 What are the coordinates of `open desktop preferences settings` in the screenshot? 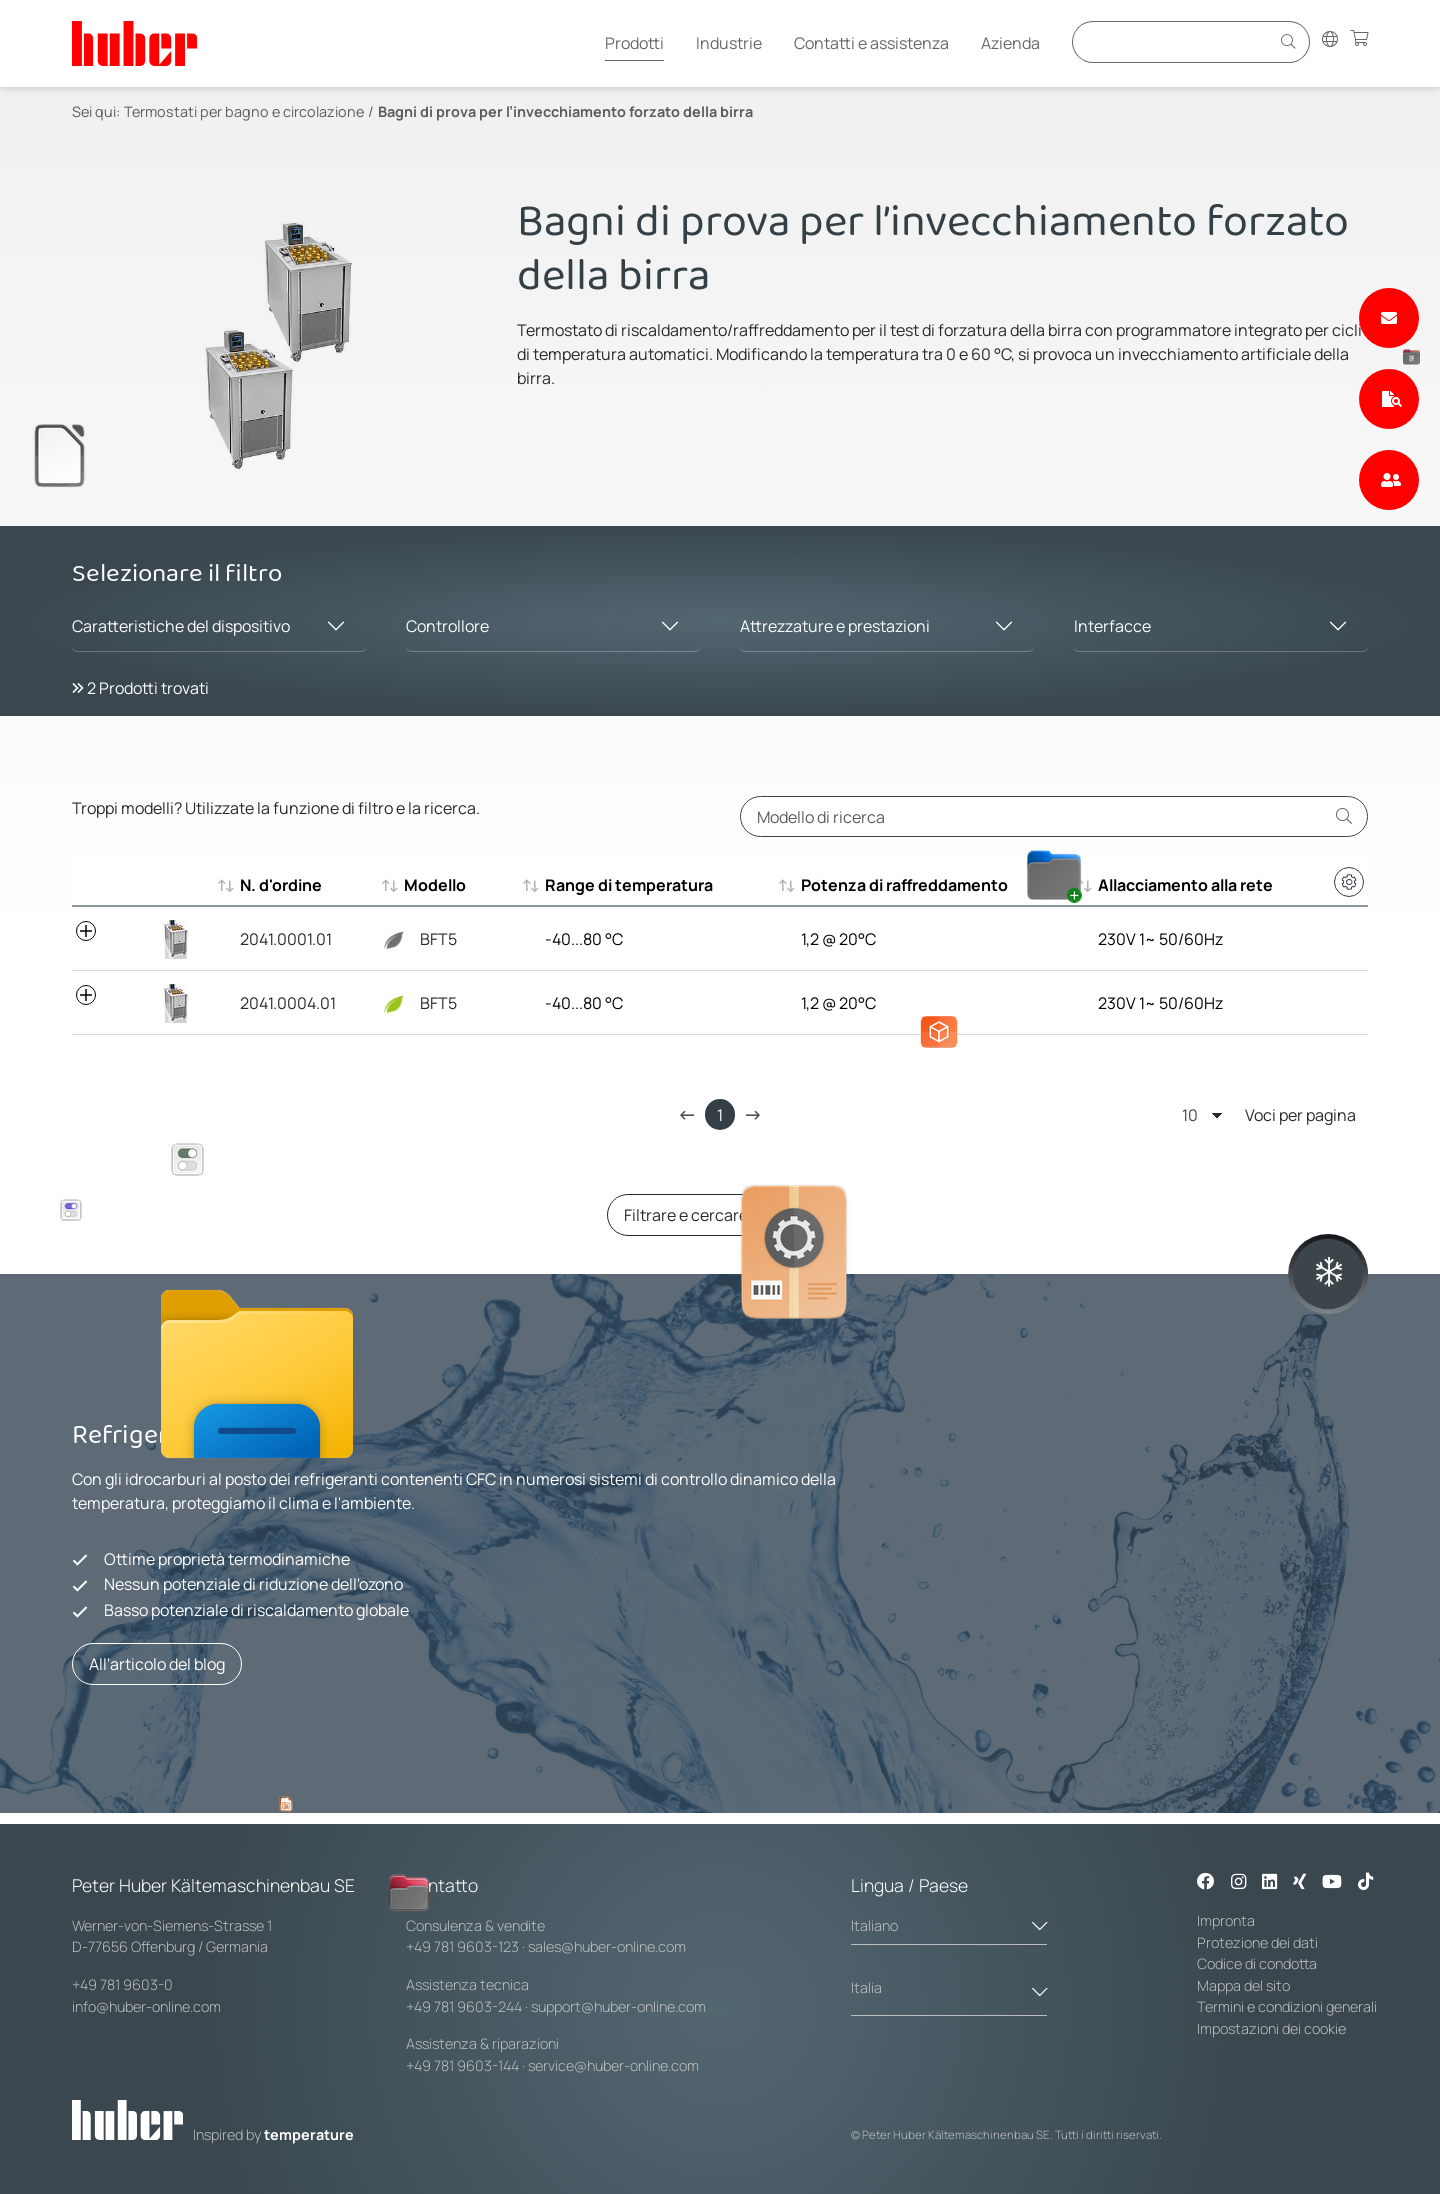 It's located at (187, 1159).